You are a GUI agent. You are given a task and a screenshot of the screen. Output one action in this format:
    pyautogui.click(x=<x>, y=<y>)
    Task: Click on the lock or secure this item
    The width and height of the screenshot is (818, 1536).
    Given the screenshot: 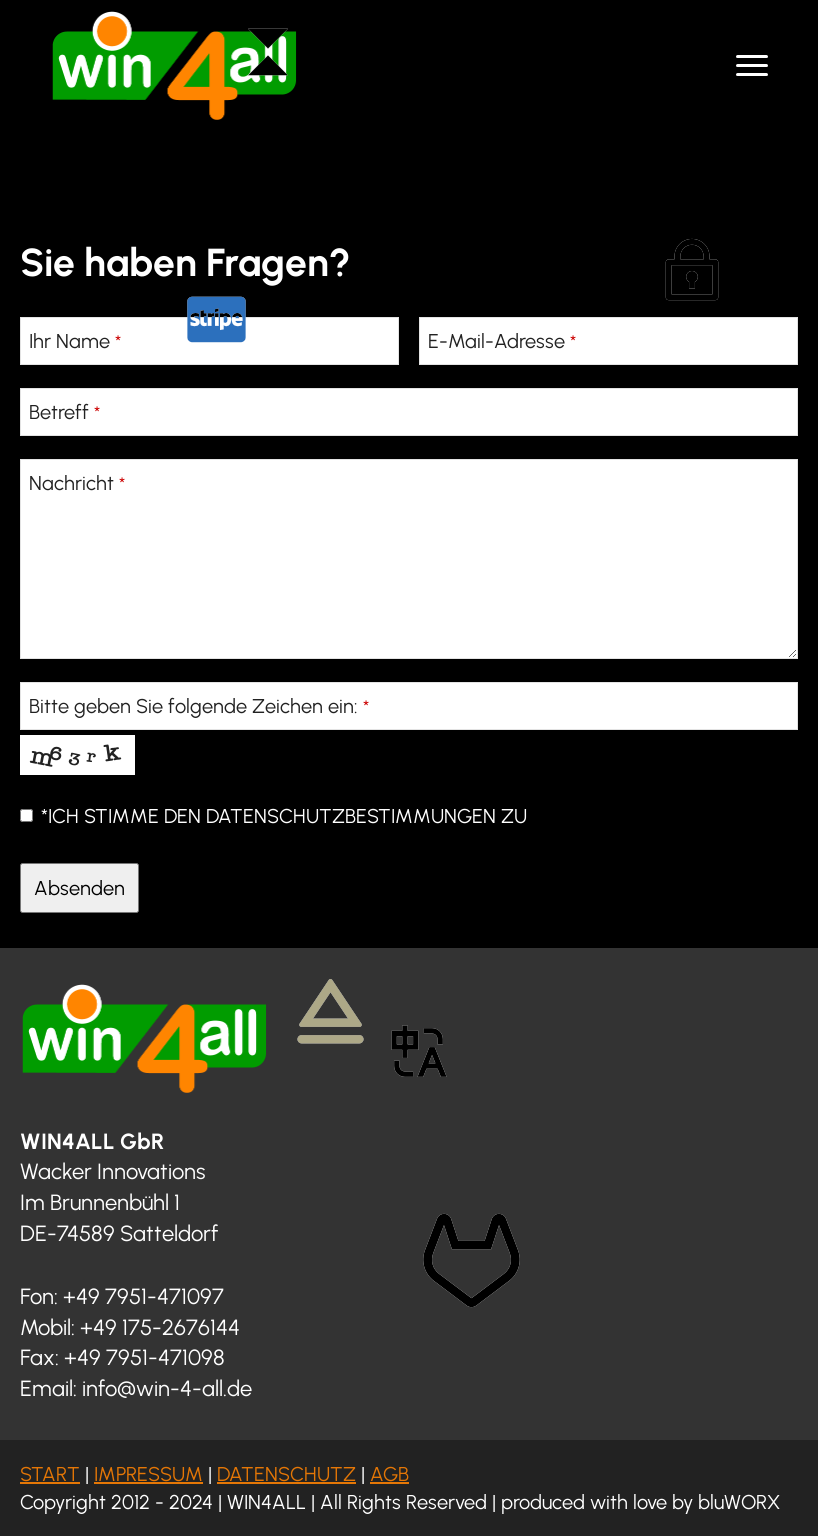 What is the action you would take?
    pyautogui.click(x=692, y=271)
    